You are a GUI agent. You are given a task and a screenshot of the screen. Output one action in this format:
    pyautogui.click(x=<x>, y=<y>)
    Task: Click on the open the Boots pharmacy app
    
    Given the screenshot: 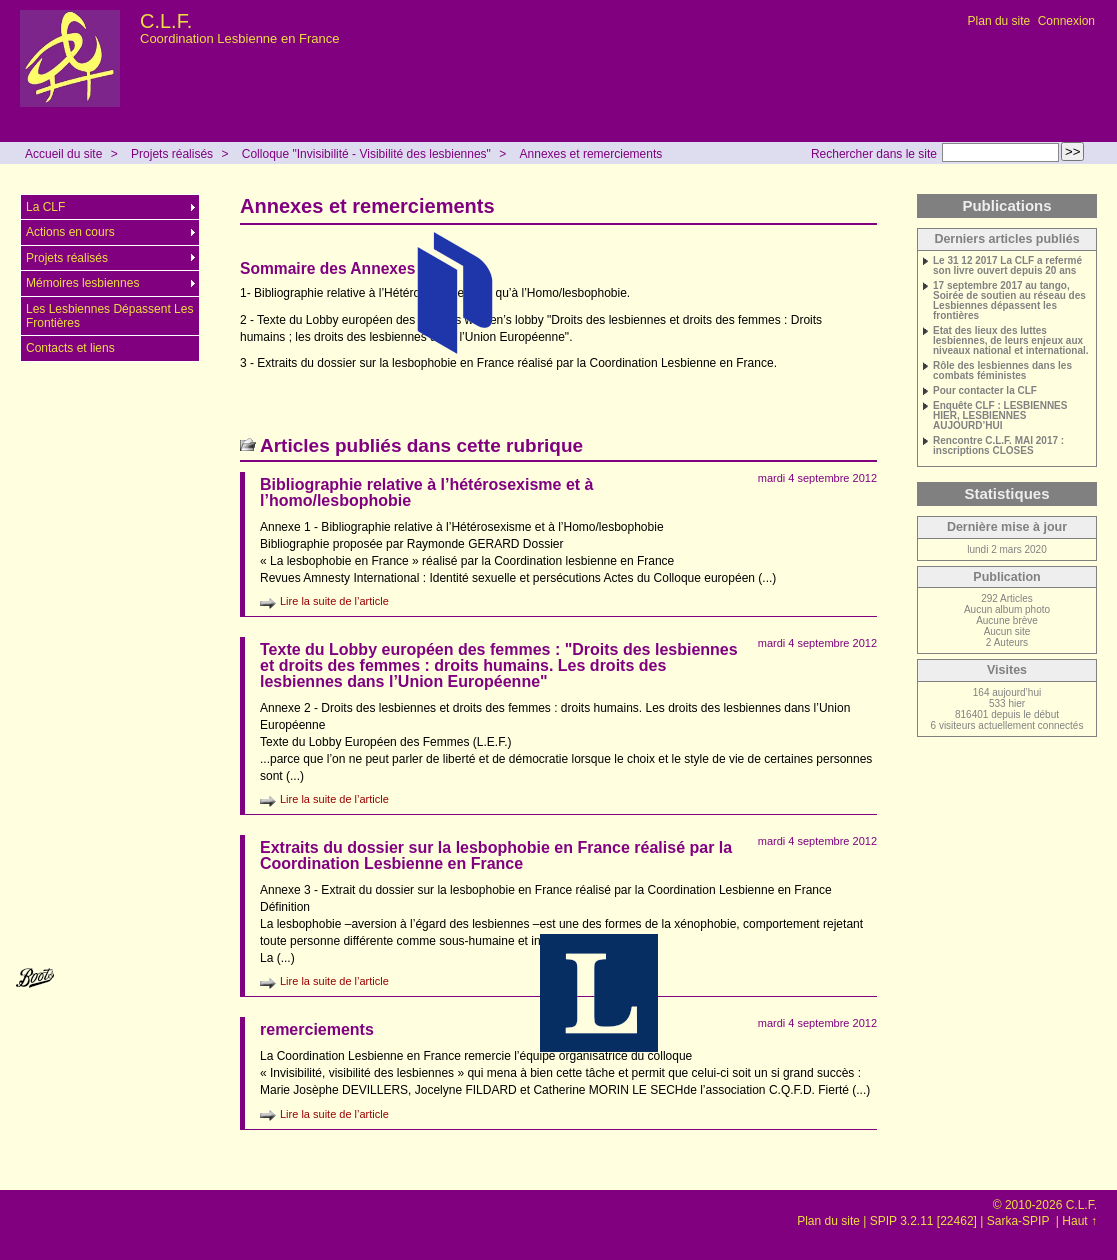 What is the action you would take?
    pyautogui.click(x=35, y=978)
    